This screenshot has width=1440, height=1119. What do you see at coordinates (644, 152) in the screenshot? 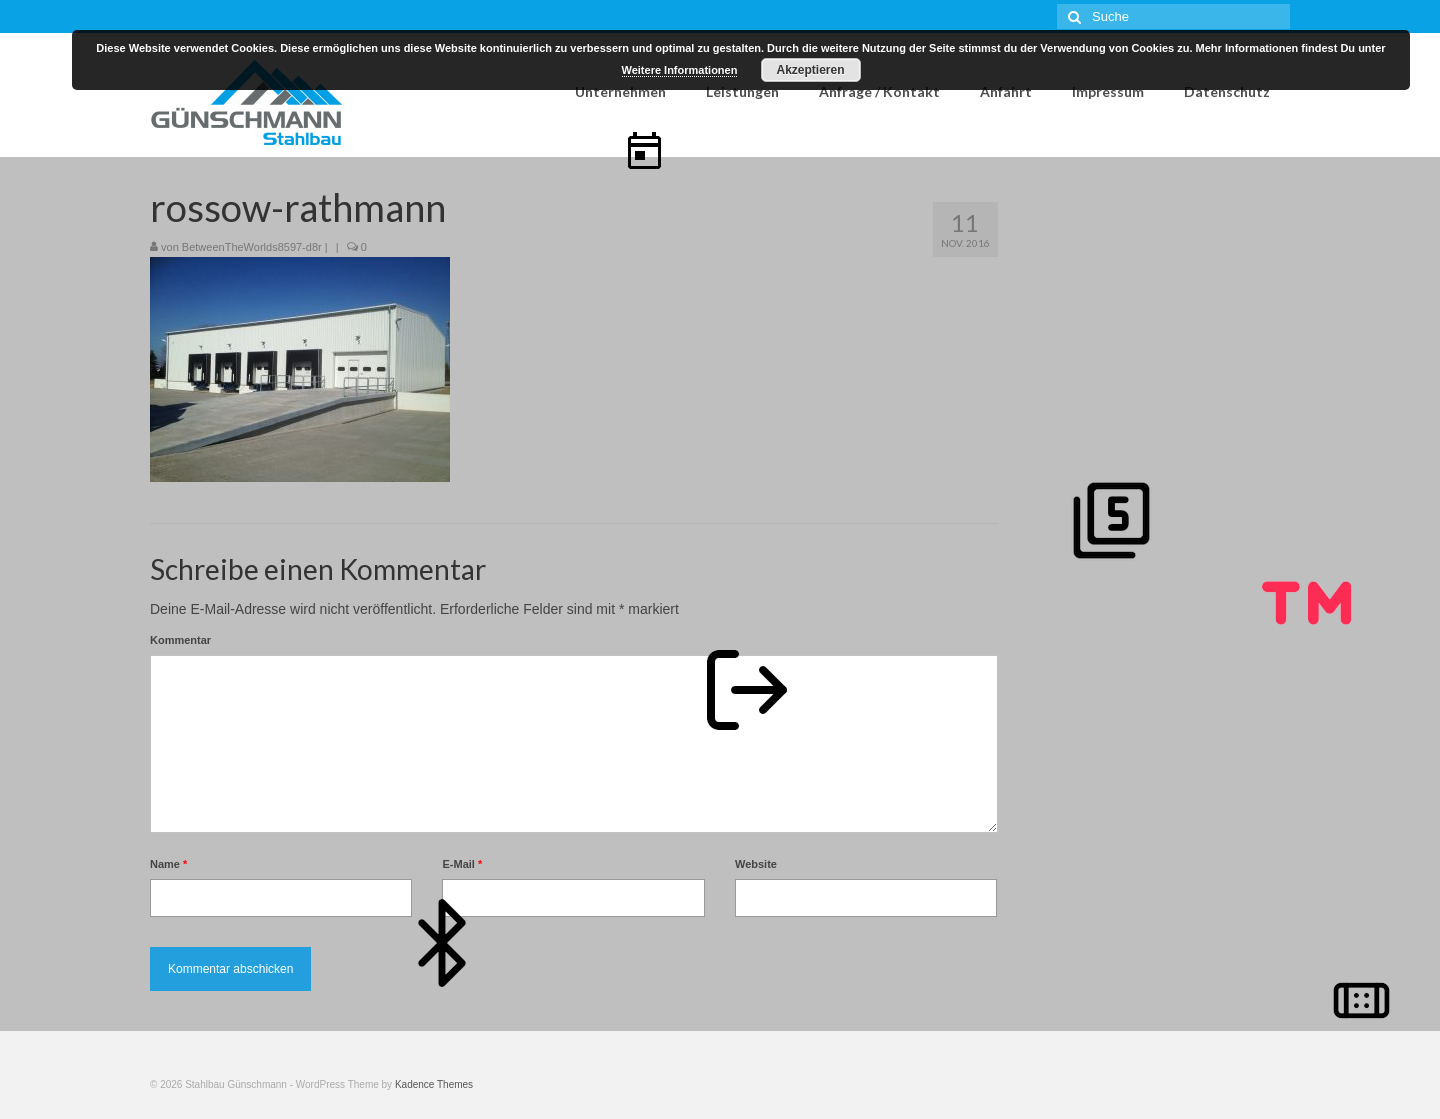
I see `view today's date or events` at bounding box center [644, 152].